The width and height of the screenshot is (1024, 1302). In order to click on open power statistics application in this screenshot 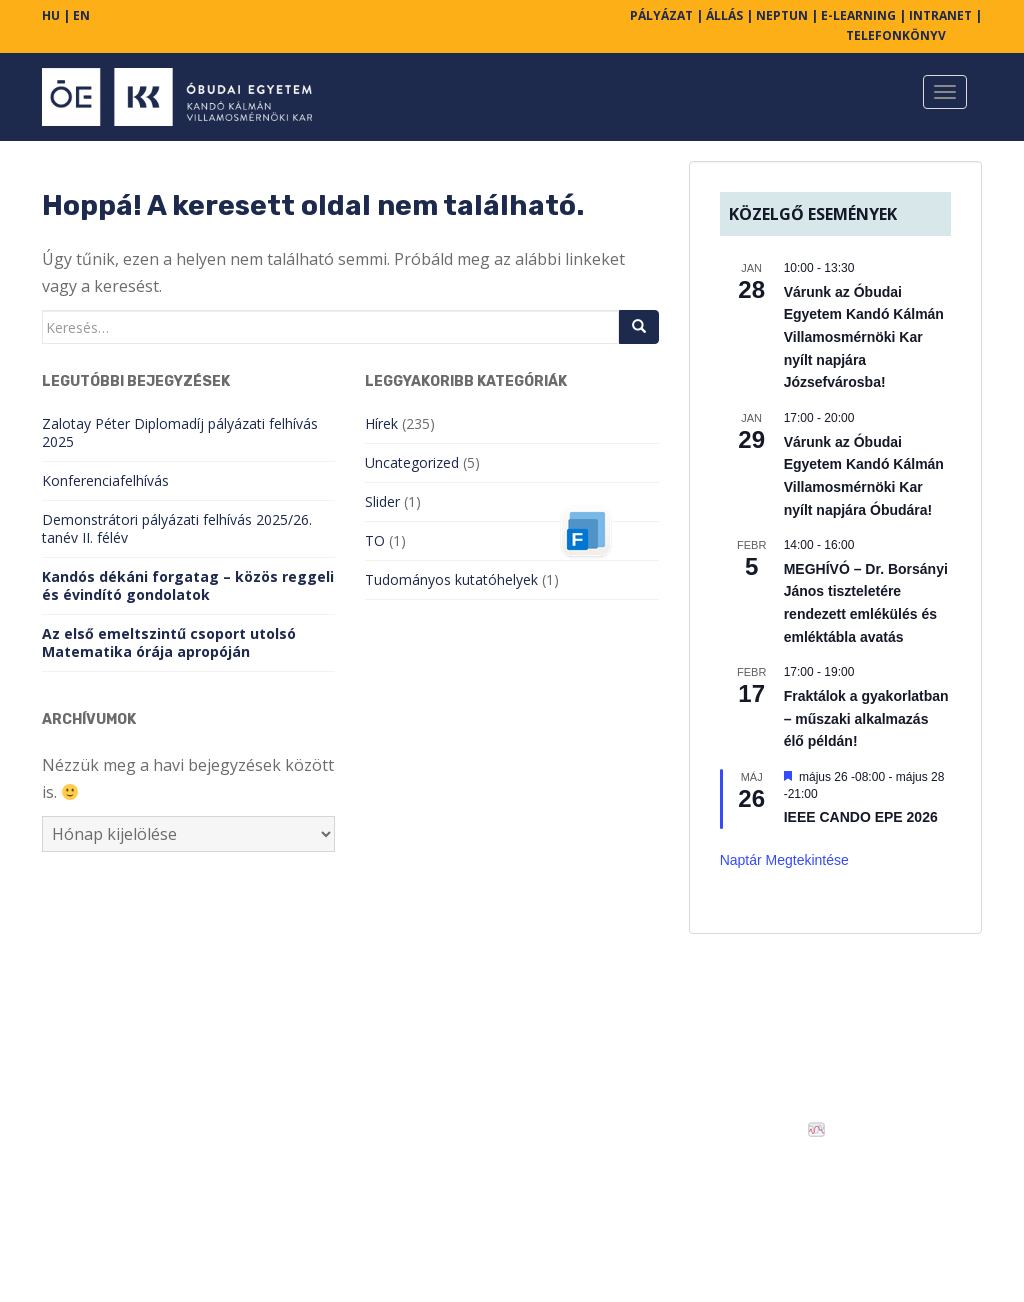, I will do `click(816, 1129)`.